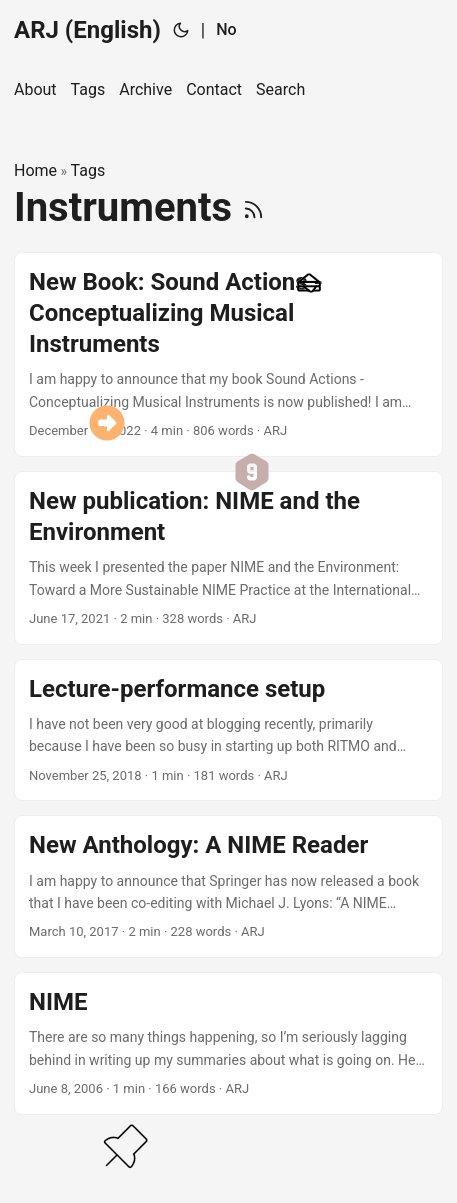  What do you see at coordinates (309, 283) in the screenshot?
I see `access food or restaurant options` at bounding box center [309, 283].